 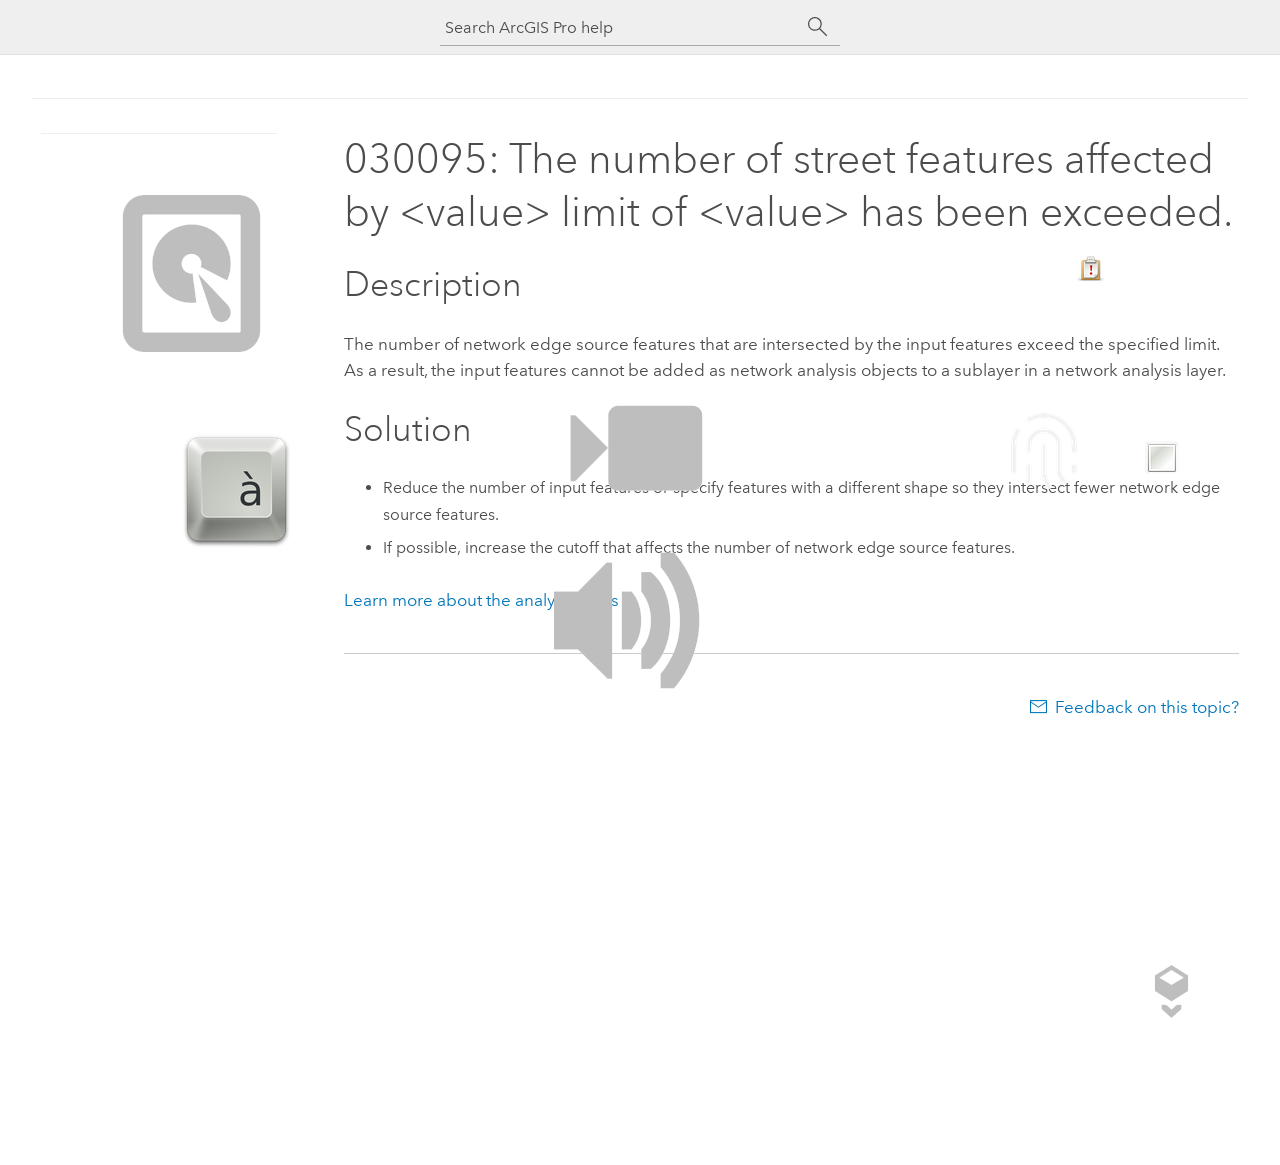 I want to click on stop media playback, so click(x=1162, y=458).